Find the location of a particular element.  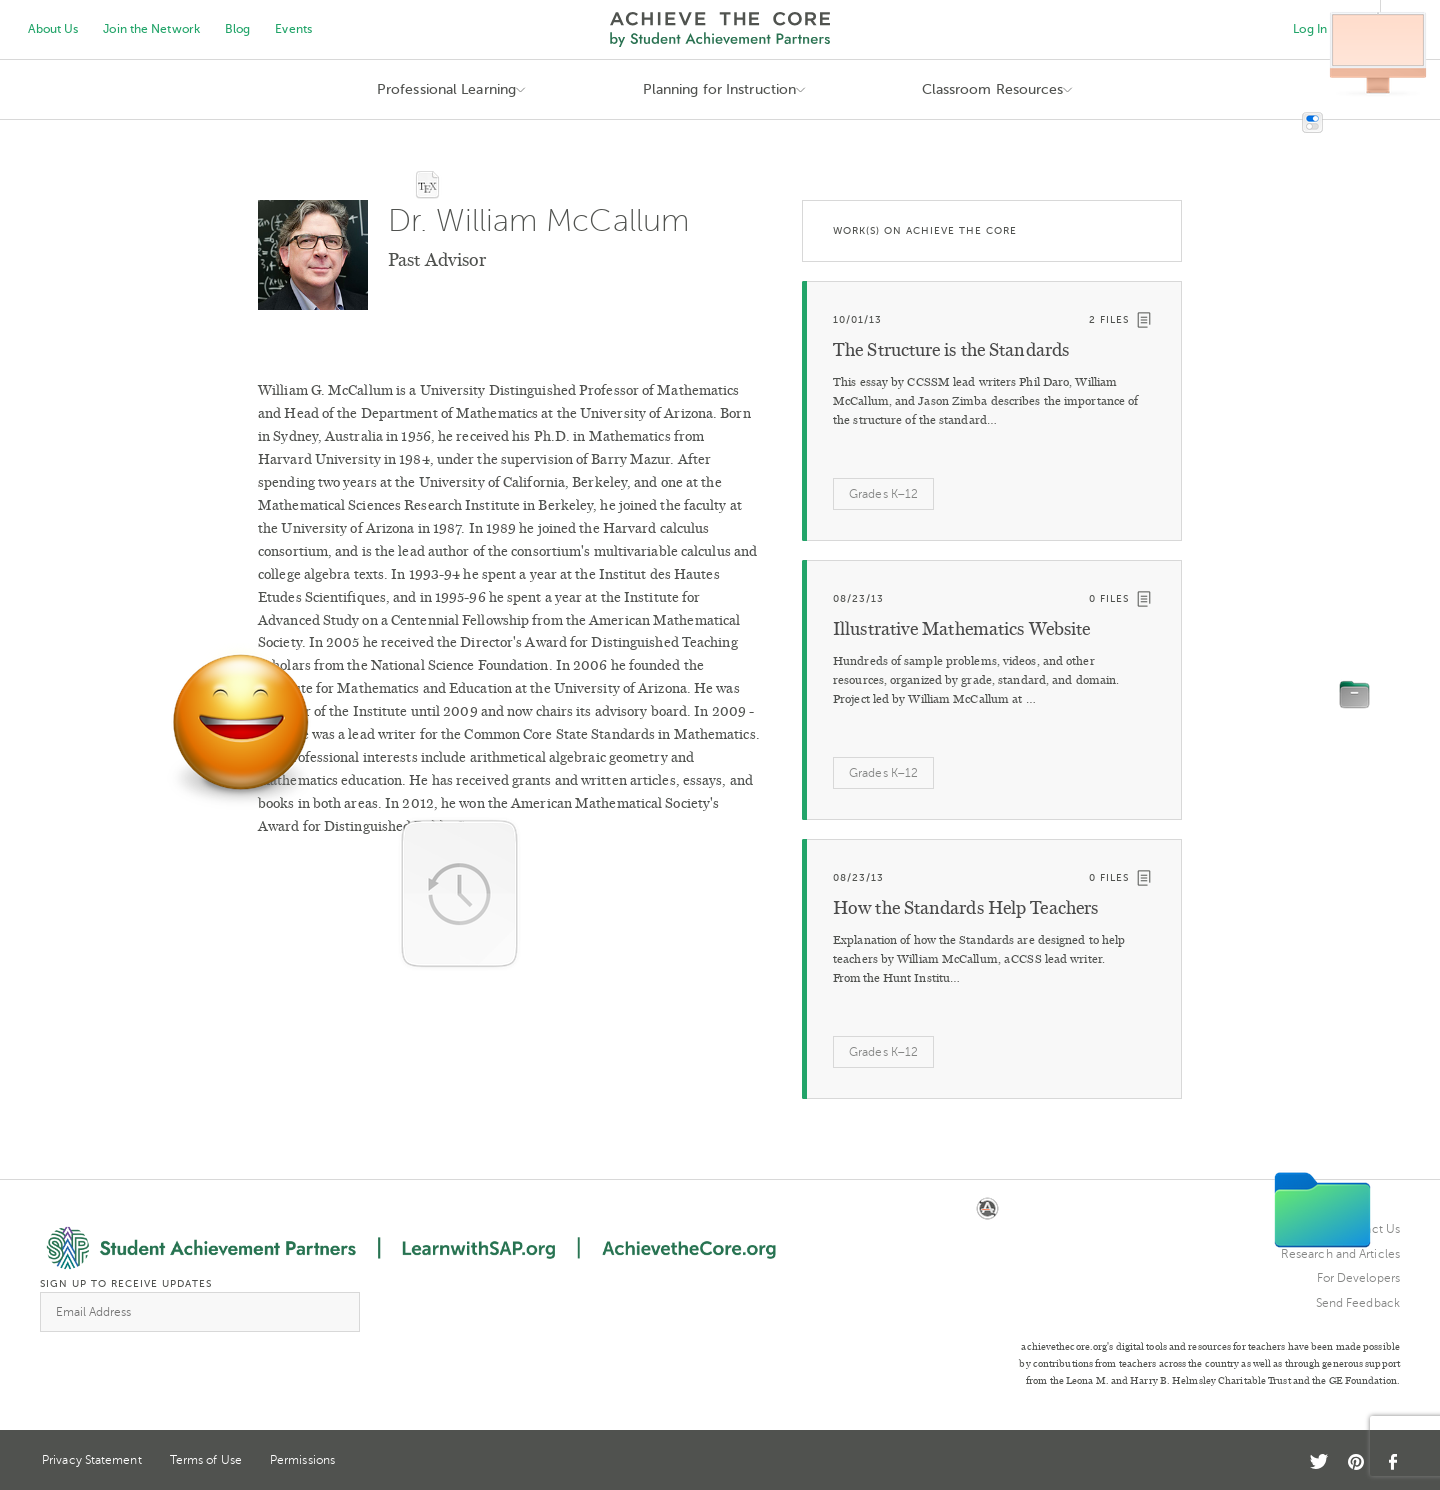

represents an orange iMac device in system settings is located at coordinates (1378, 51).